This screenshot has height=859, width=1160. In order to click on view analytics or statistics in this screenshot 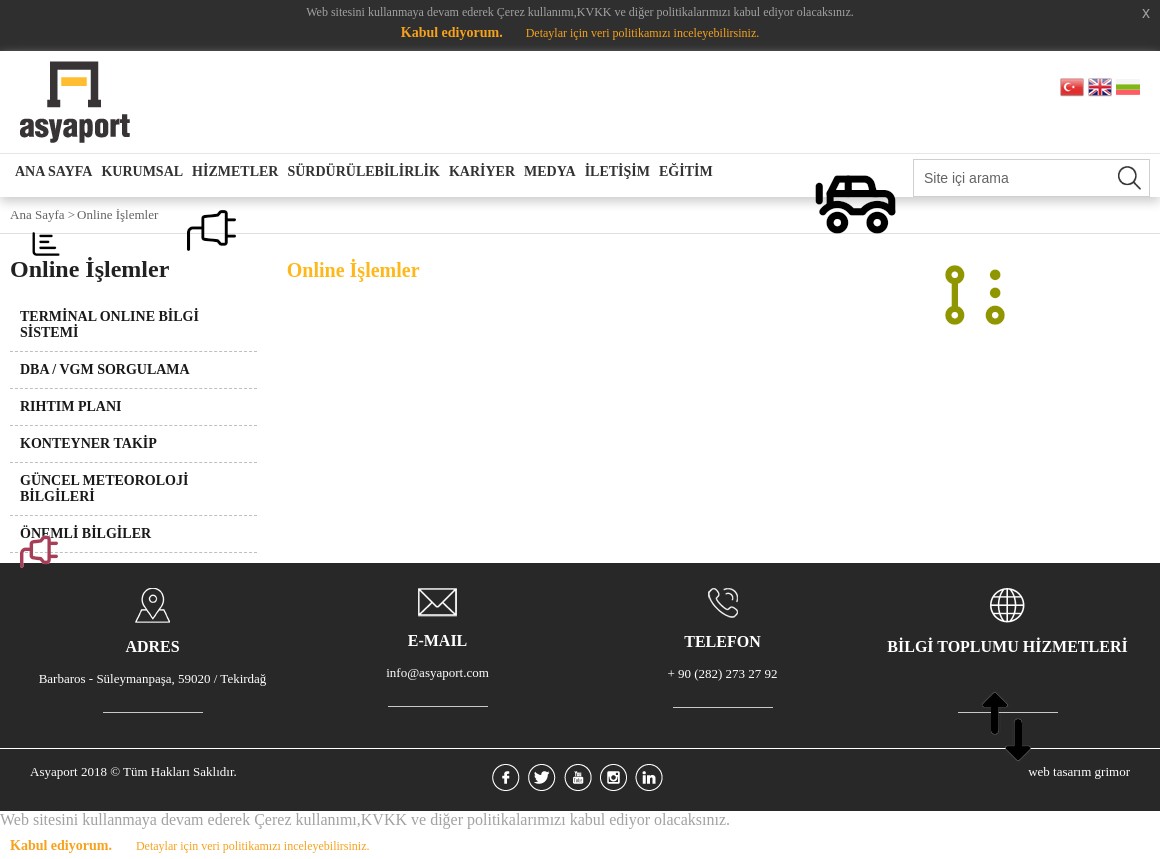, I will do `click(46, 244)`.